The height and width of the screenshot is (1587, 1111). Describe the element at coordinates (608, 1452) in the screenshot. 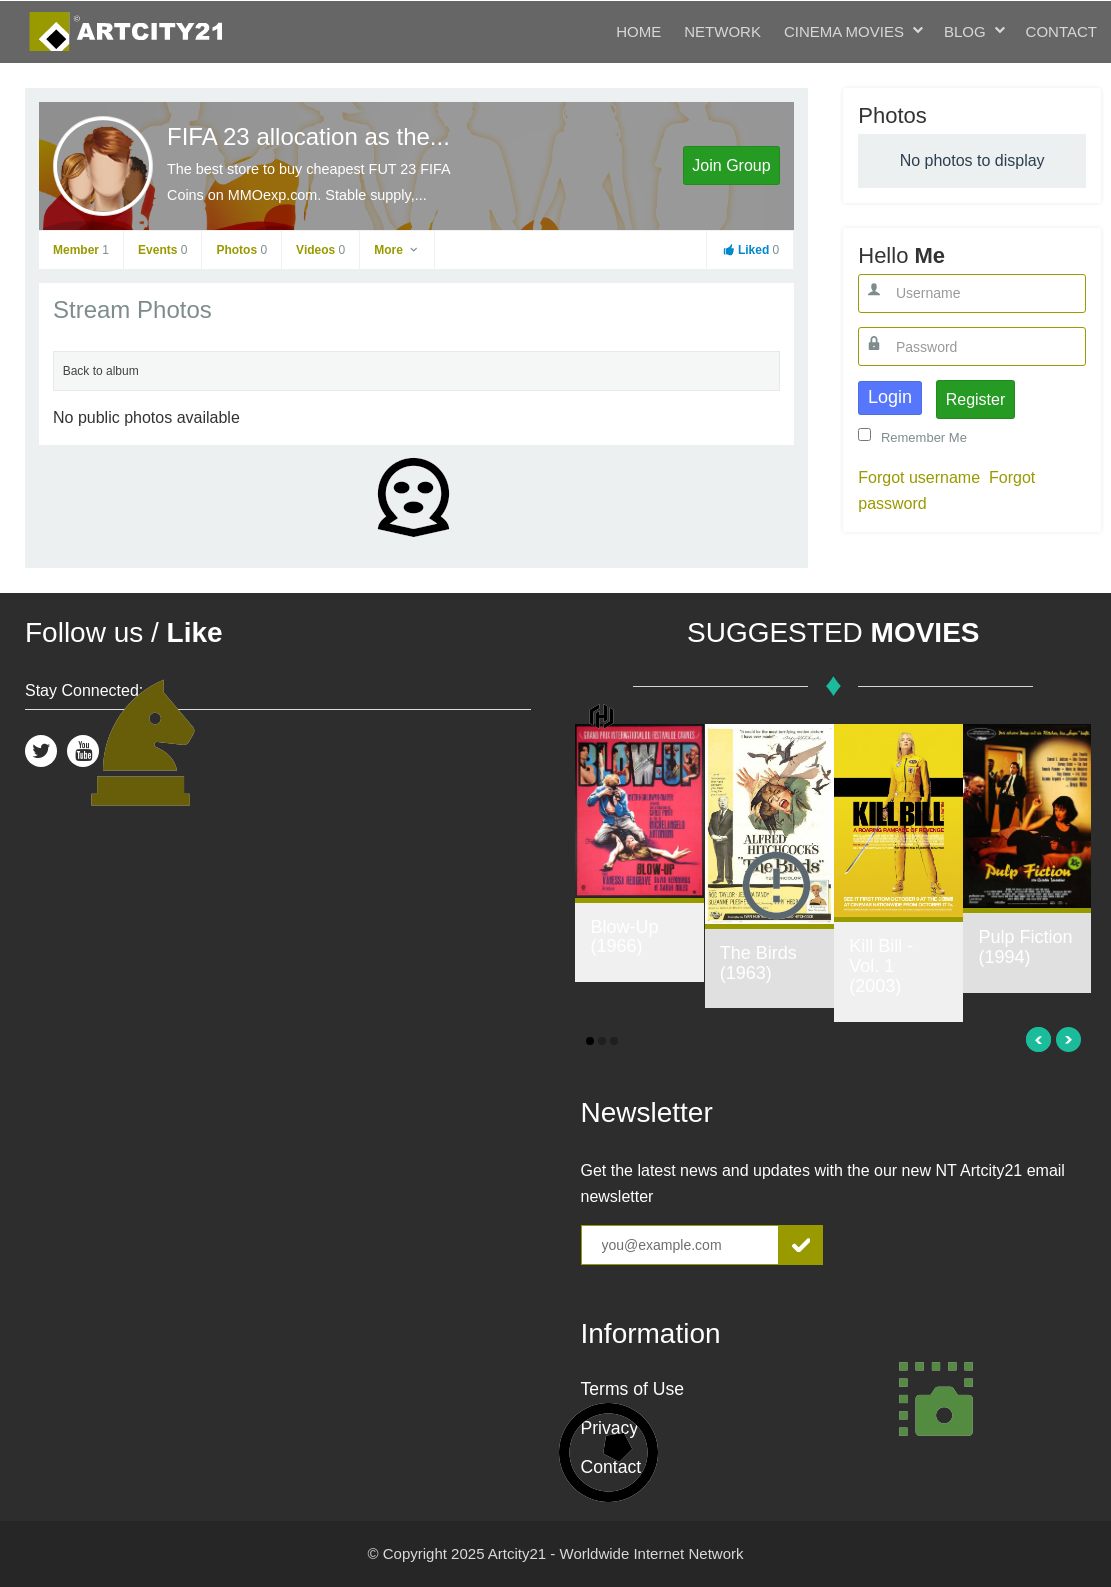

I see `open kuula 360° photo platform` at that location.